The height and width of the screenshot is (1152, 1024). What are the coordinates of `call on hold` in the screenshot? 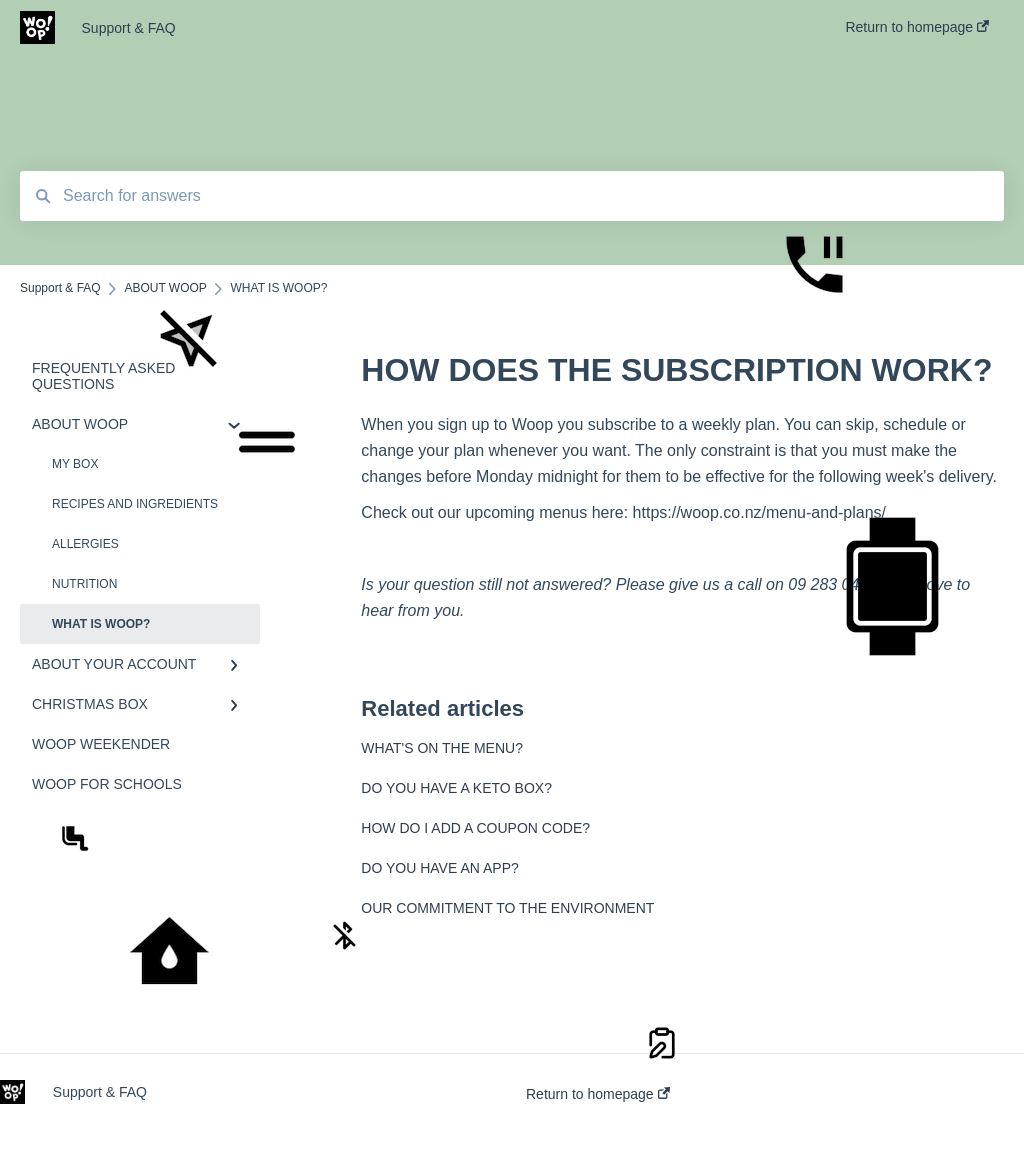 It's located at (814, 264).